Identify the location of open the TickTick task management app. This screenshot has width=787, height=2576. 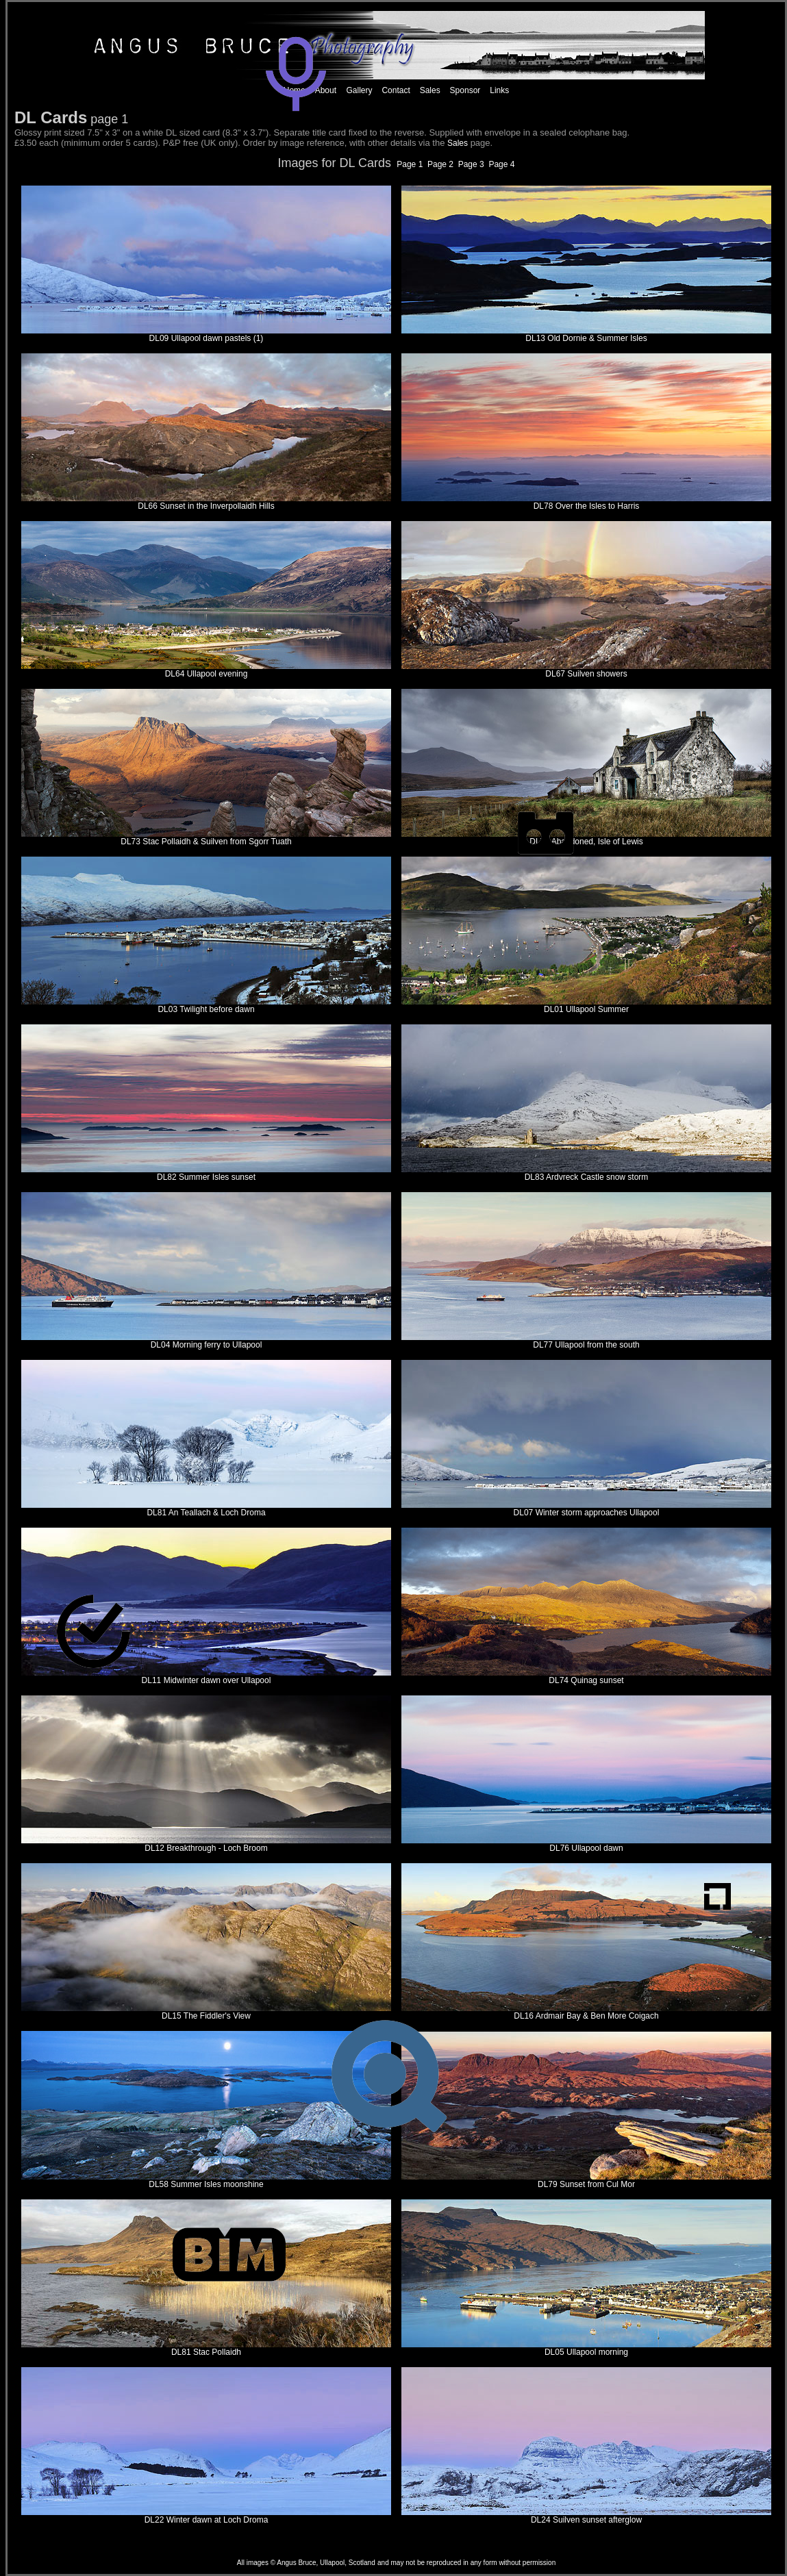
(93, 1631).